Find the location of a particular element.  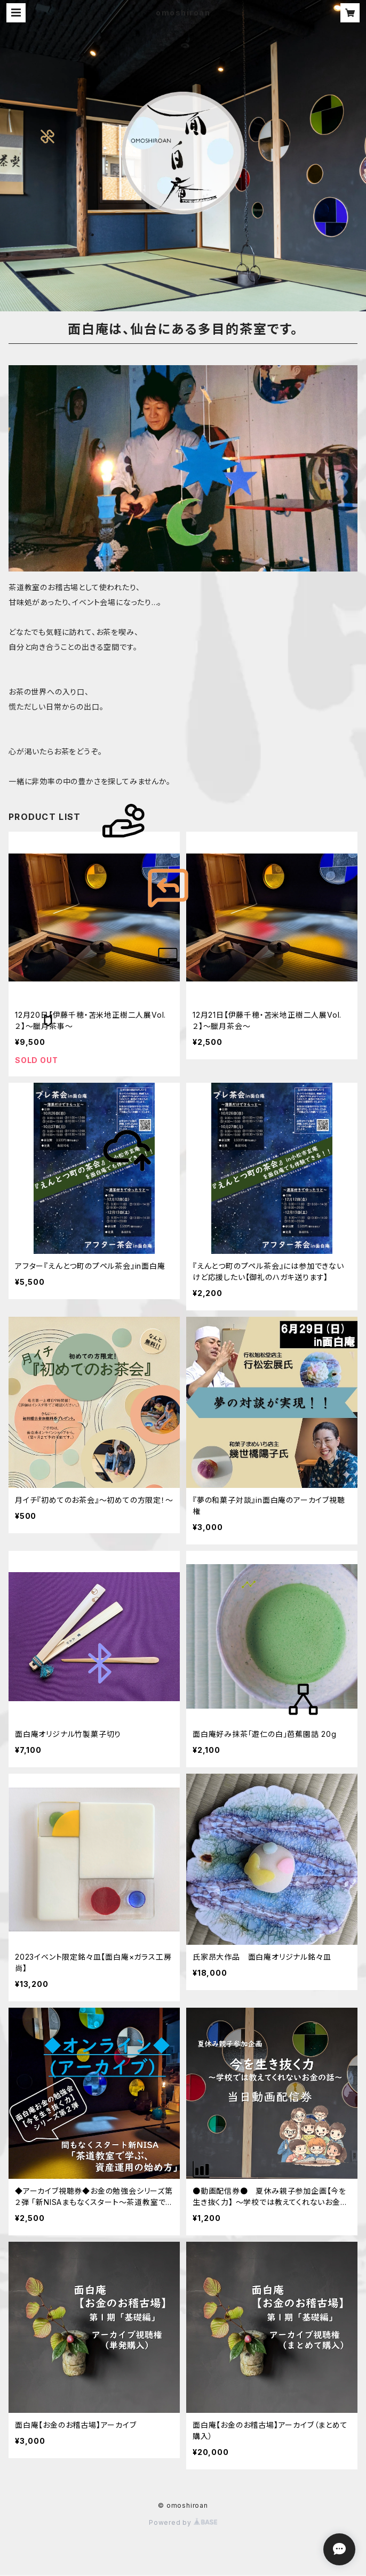

view subtype hierarchy in code editor is located at coordinates (304, 1699).